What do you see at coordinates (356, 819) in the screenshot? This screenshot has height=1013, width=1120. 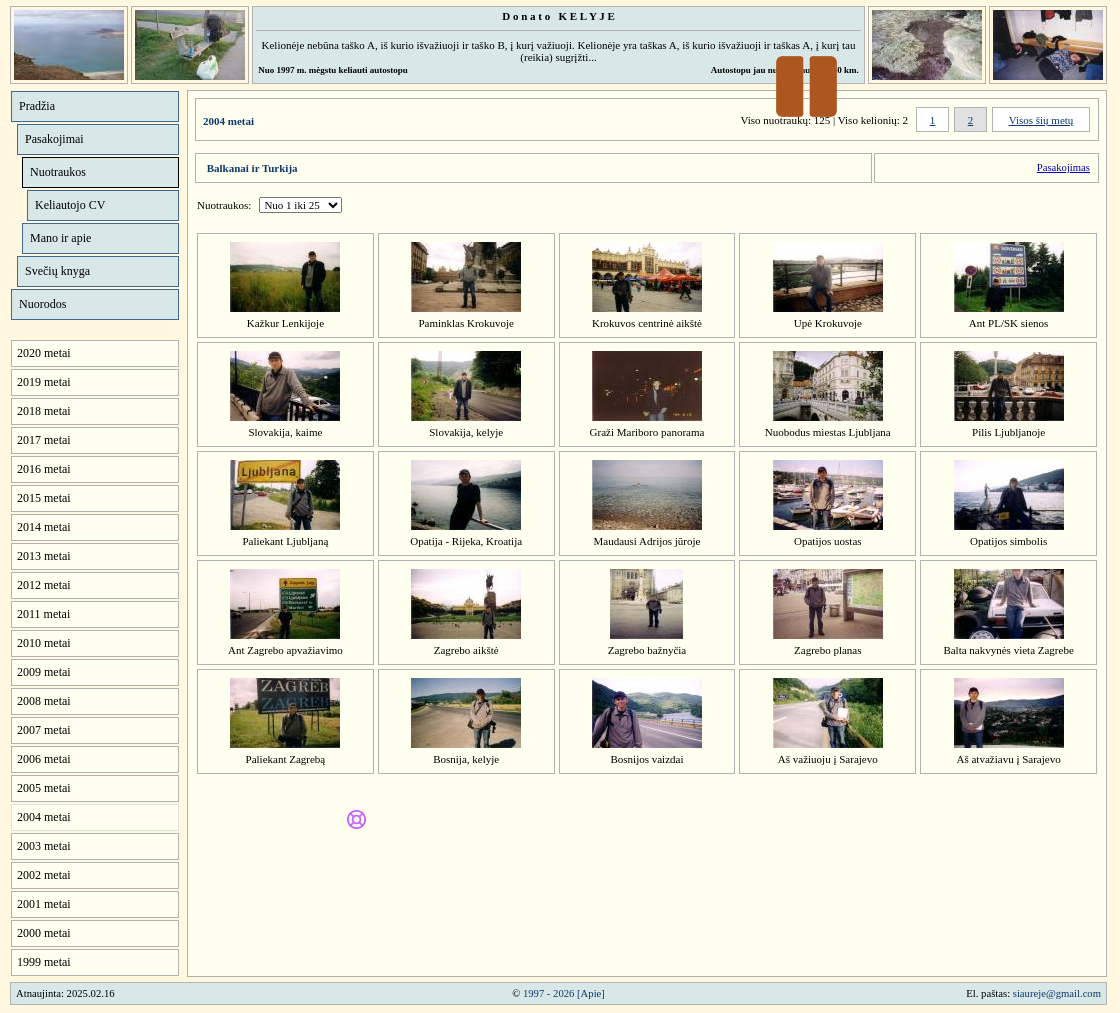 I see `access help or support center` at bounding box center [356, 819].